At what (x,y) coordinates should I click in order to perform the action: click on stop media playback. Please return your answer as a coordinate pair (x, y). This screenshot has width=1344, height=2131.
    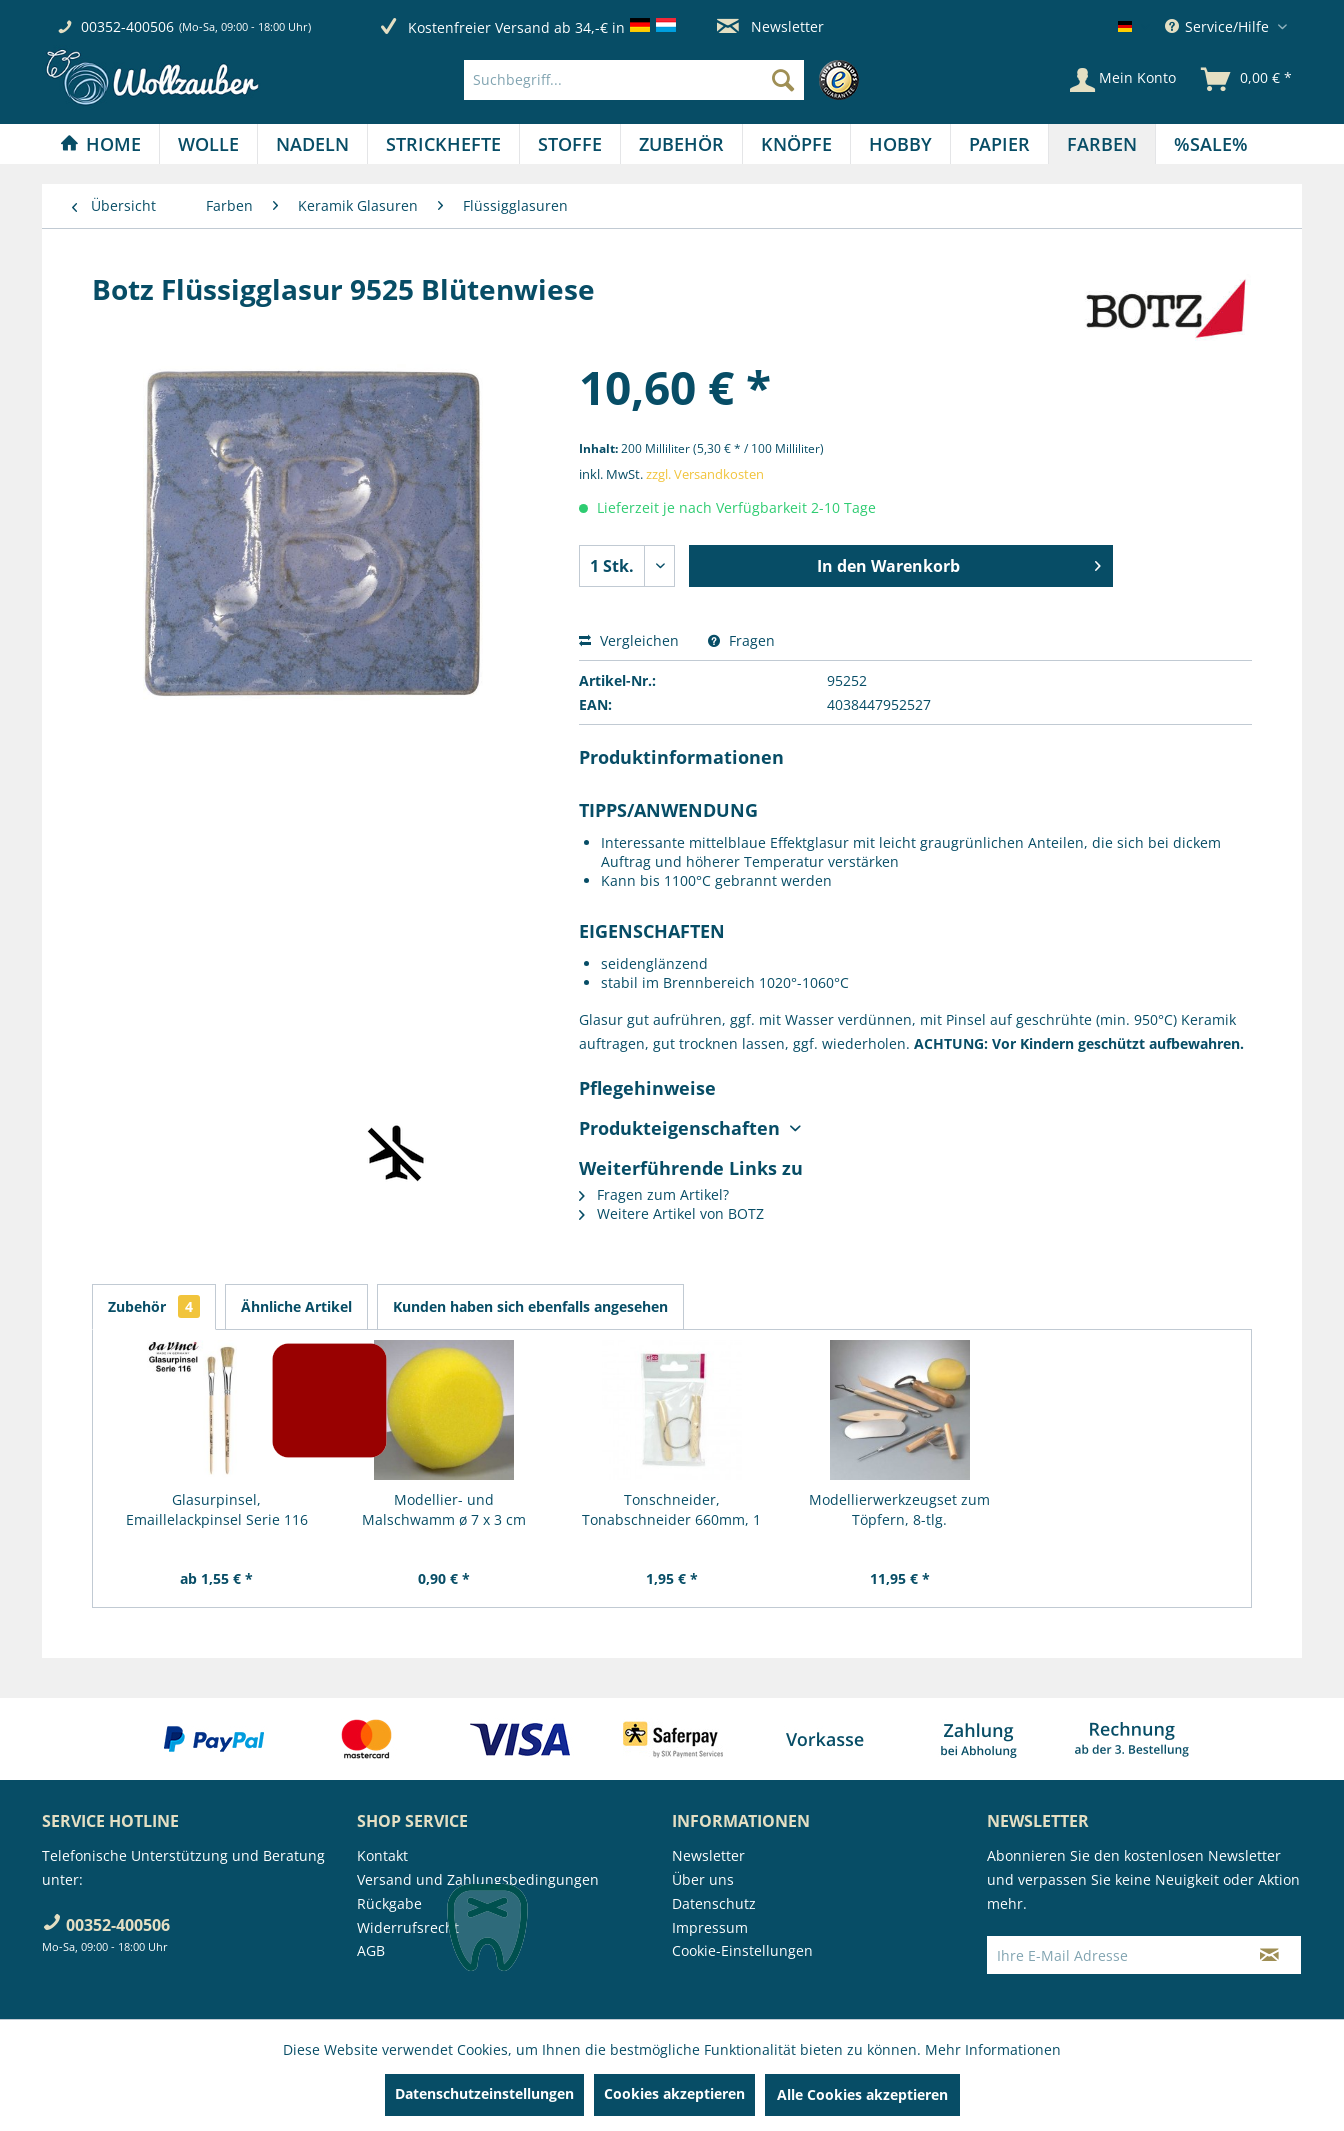
    Looking at the image, I should click on (329, 1400).